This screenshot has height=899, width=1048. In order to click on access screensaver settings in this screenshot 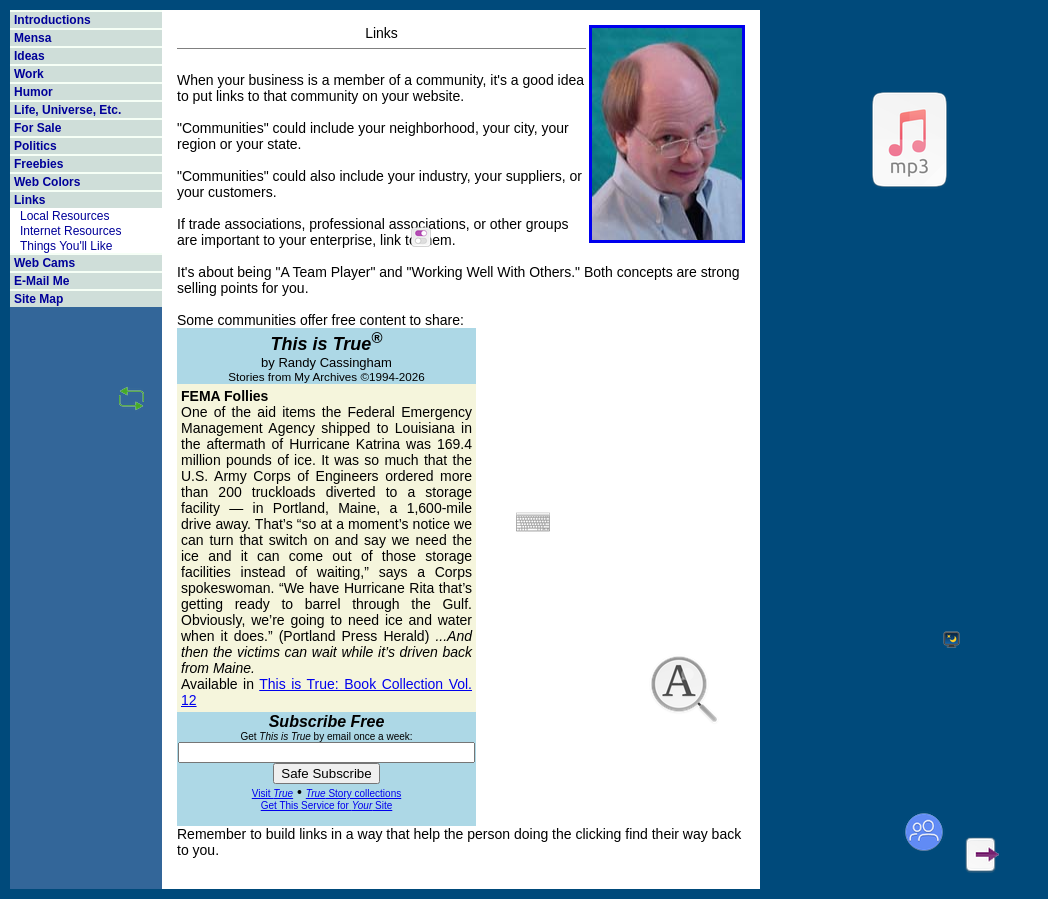, I will do `click(951, 639)`.